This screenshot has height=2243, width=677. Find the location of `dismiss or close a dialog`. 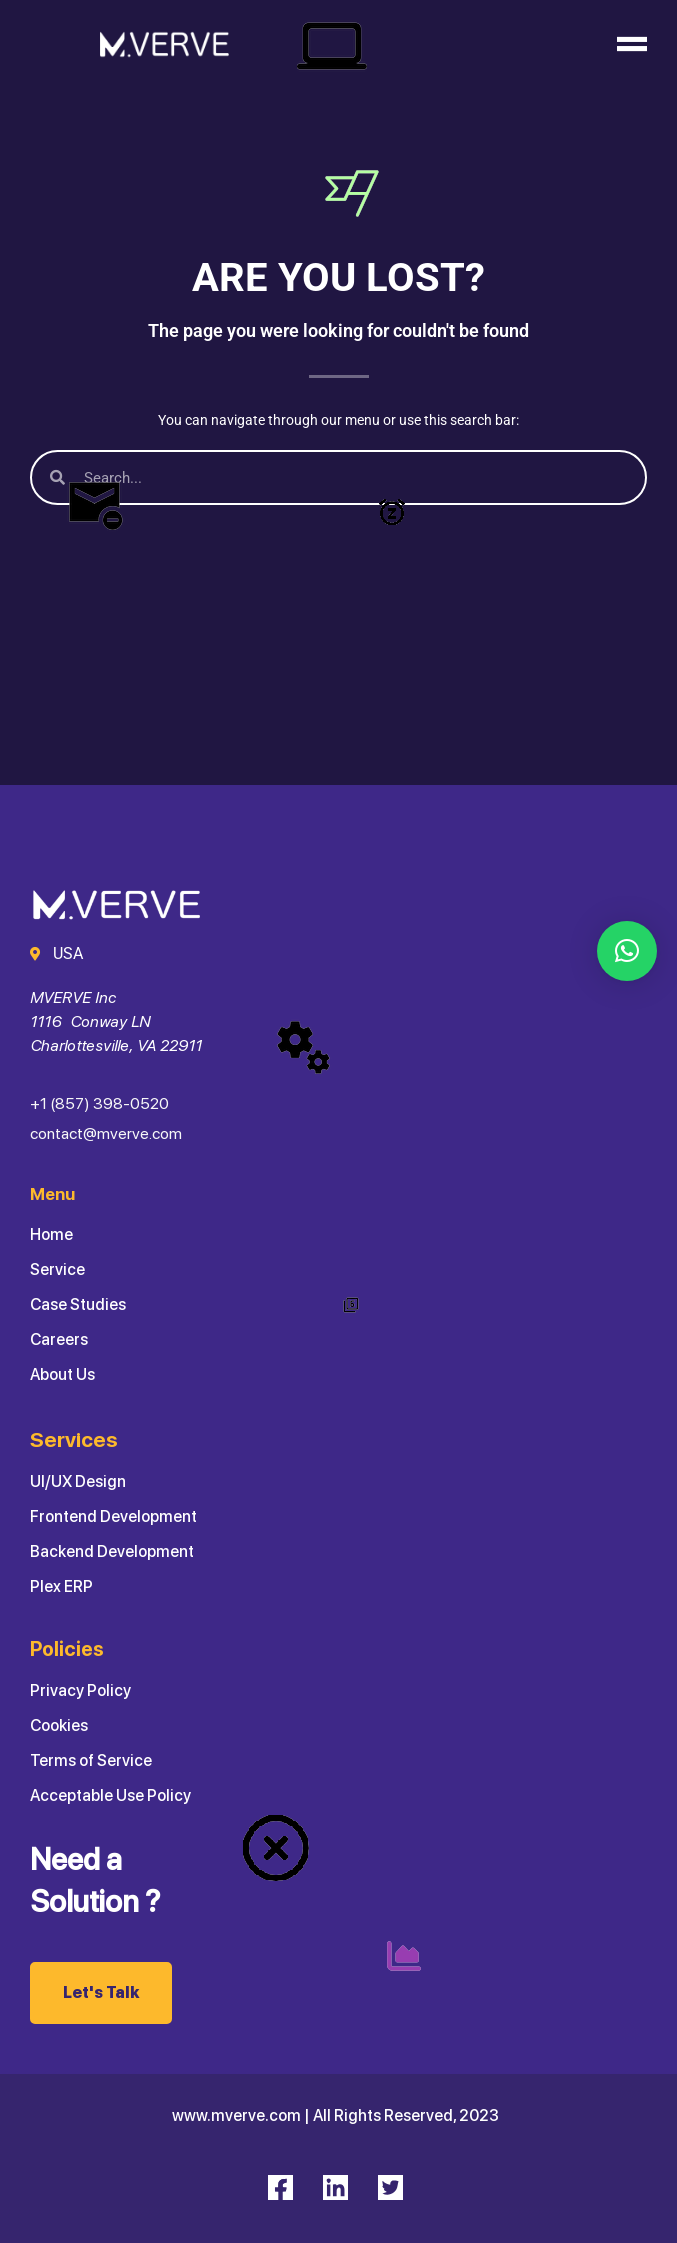

dismiss or close a dialog is located at coordinates (276, 1848).